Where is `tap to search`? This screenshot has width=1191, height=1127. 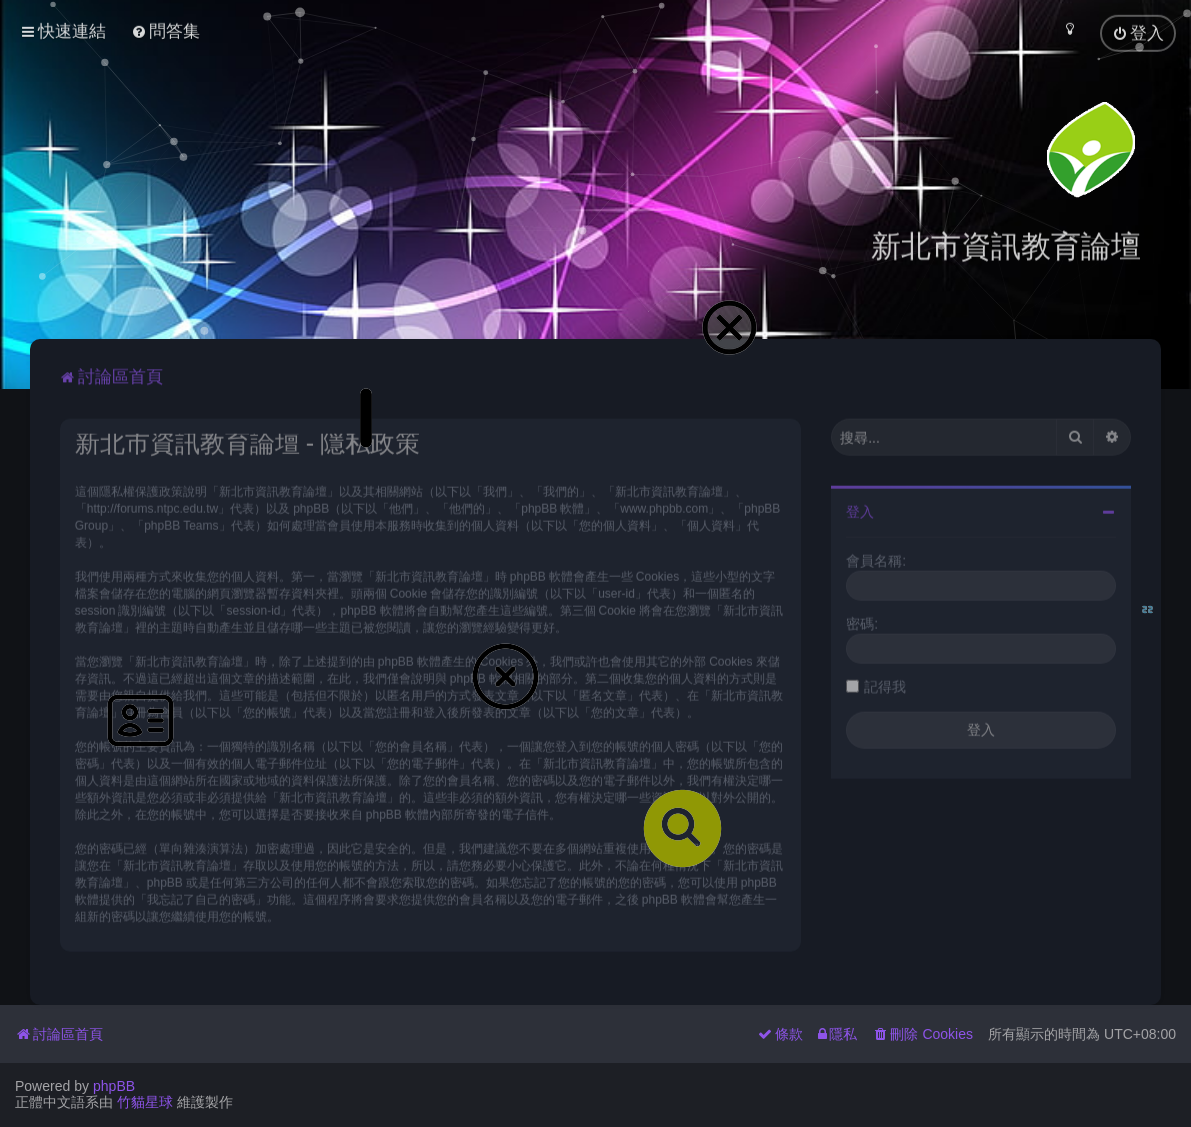
tap to search is located at coordinates (682, 828).